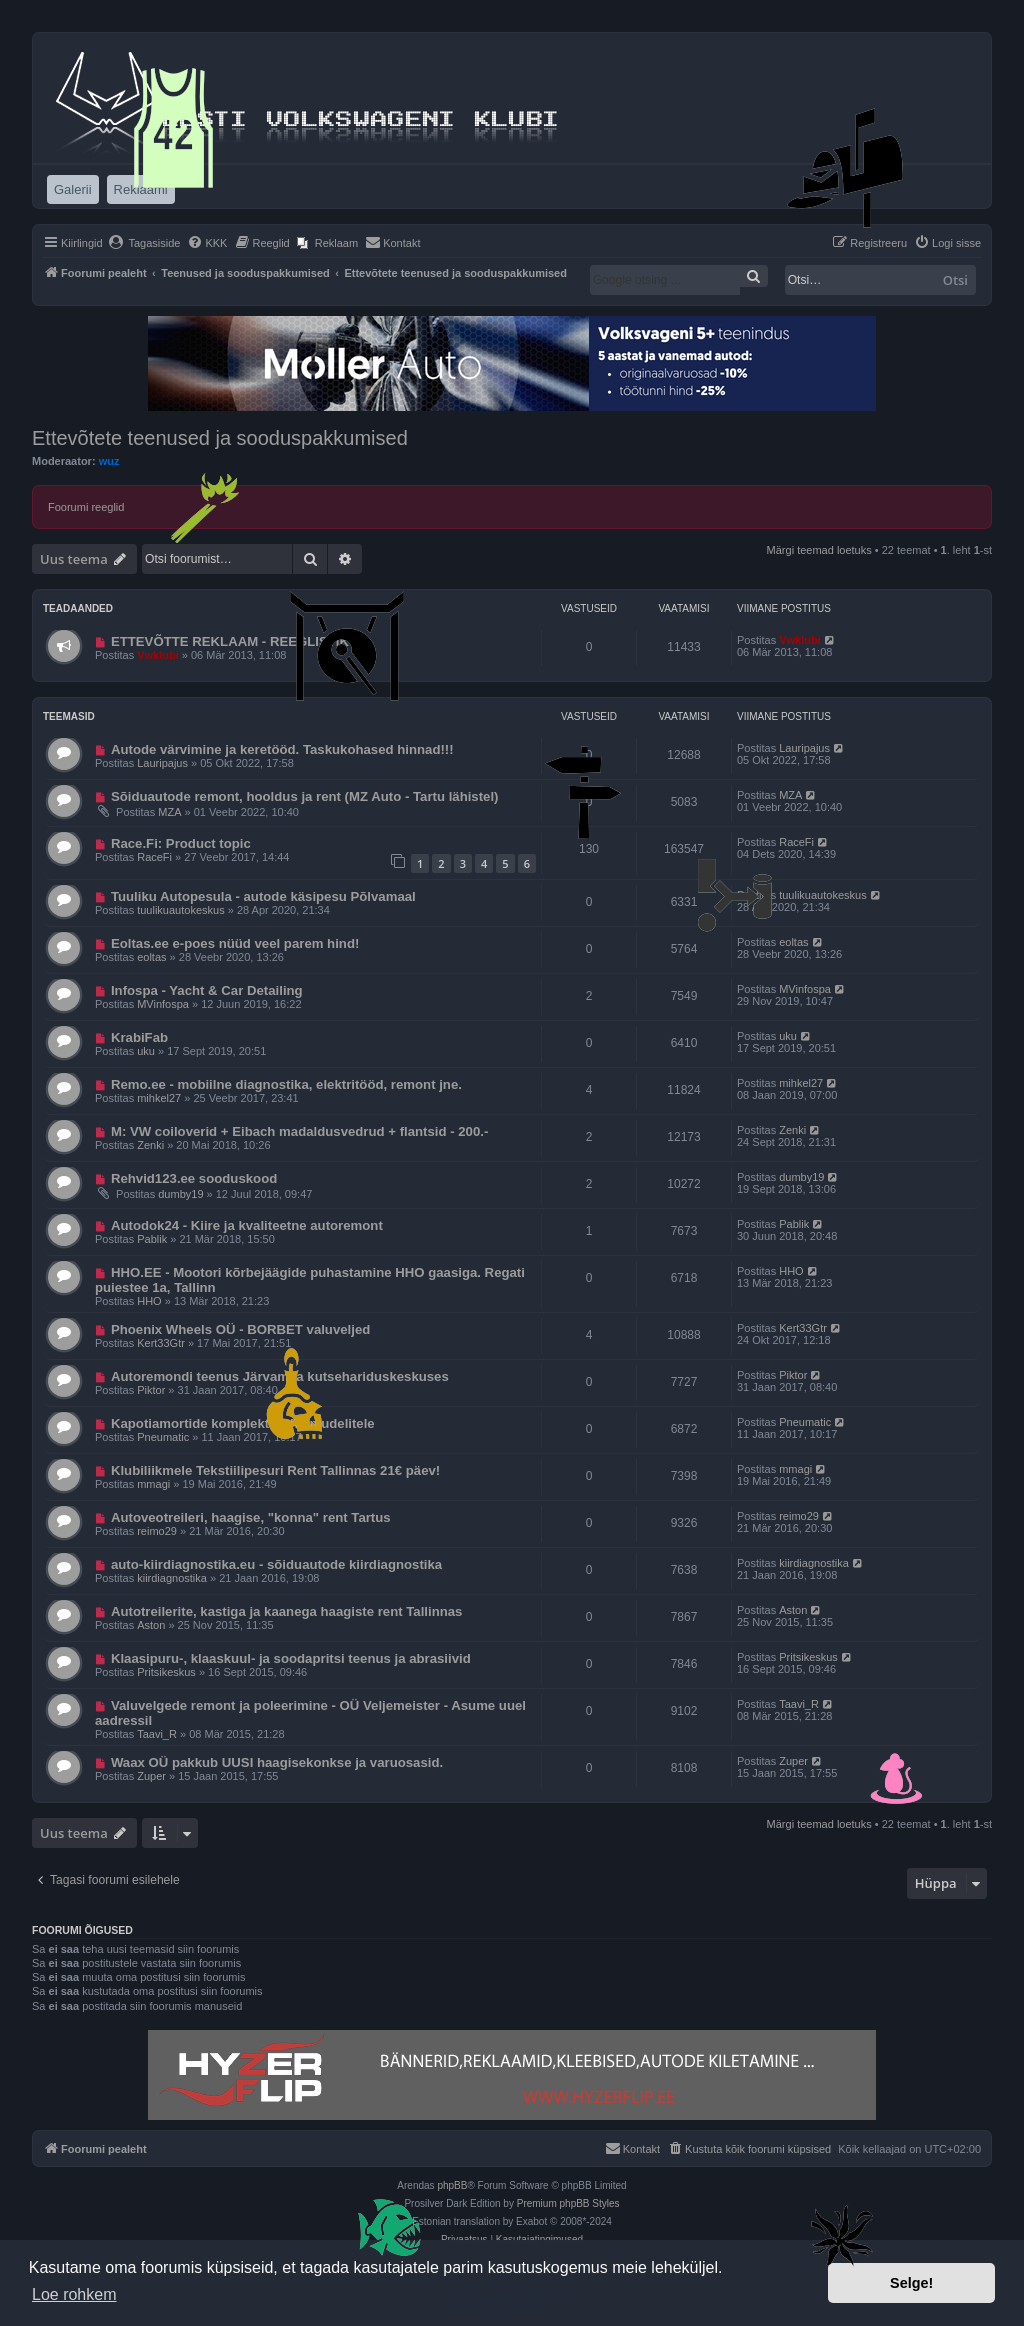 Image resolution: width=1024 pixels, height=2326 pixels. What do you see at coordinates (735, 896) in the screenshot?
I see `open the crafting menu` at bounding box center [735, 896].